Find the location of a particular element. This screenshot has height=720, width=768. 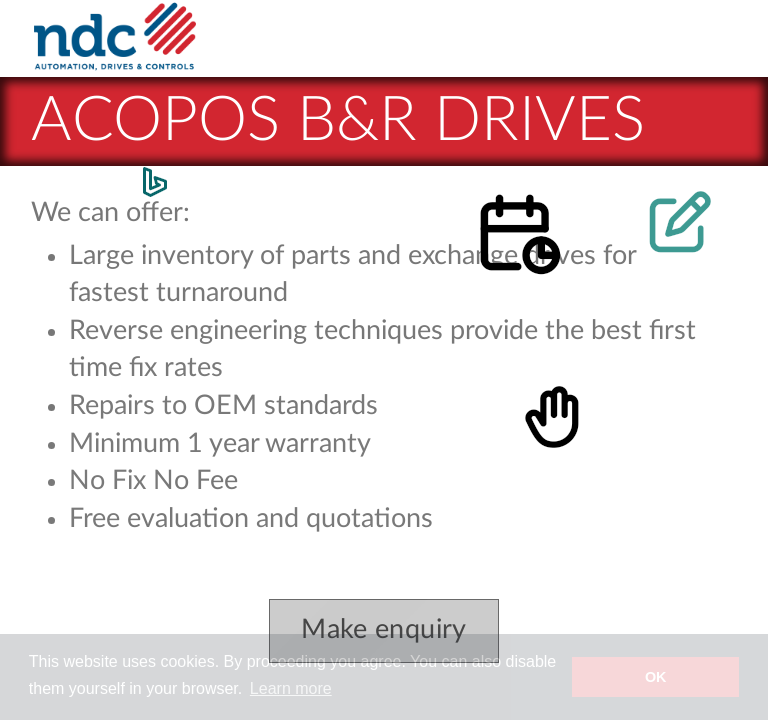

search with microsoft bing is located at coordinates (155, 182).